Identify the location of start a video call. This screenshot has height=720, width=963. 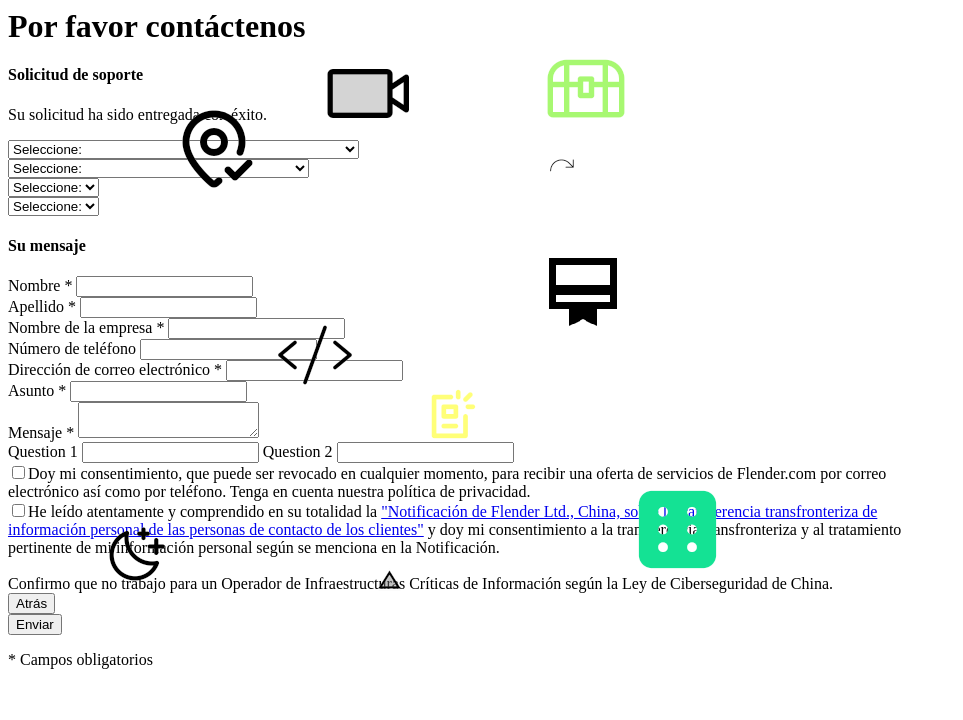
(365, 93).